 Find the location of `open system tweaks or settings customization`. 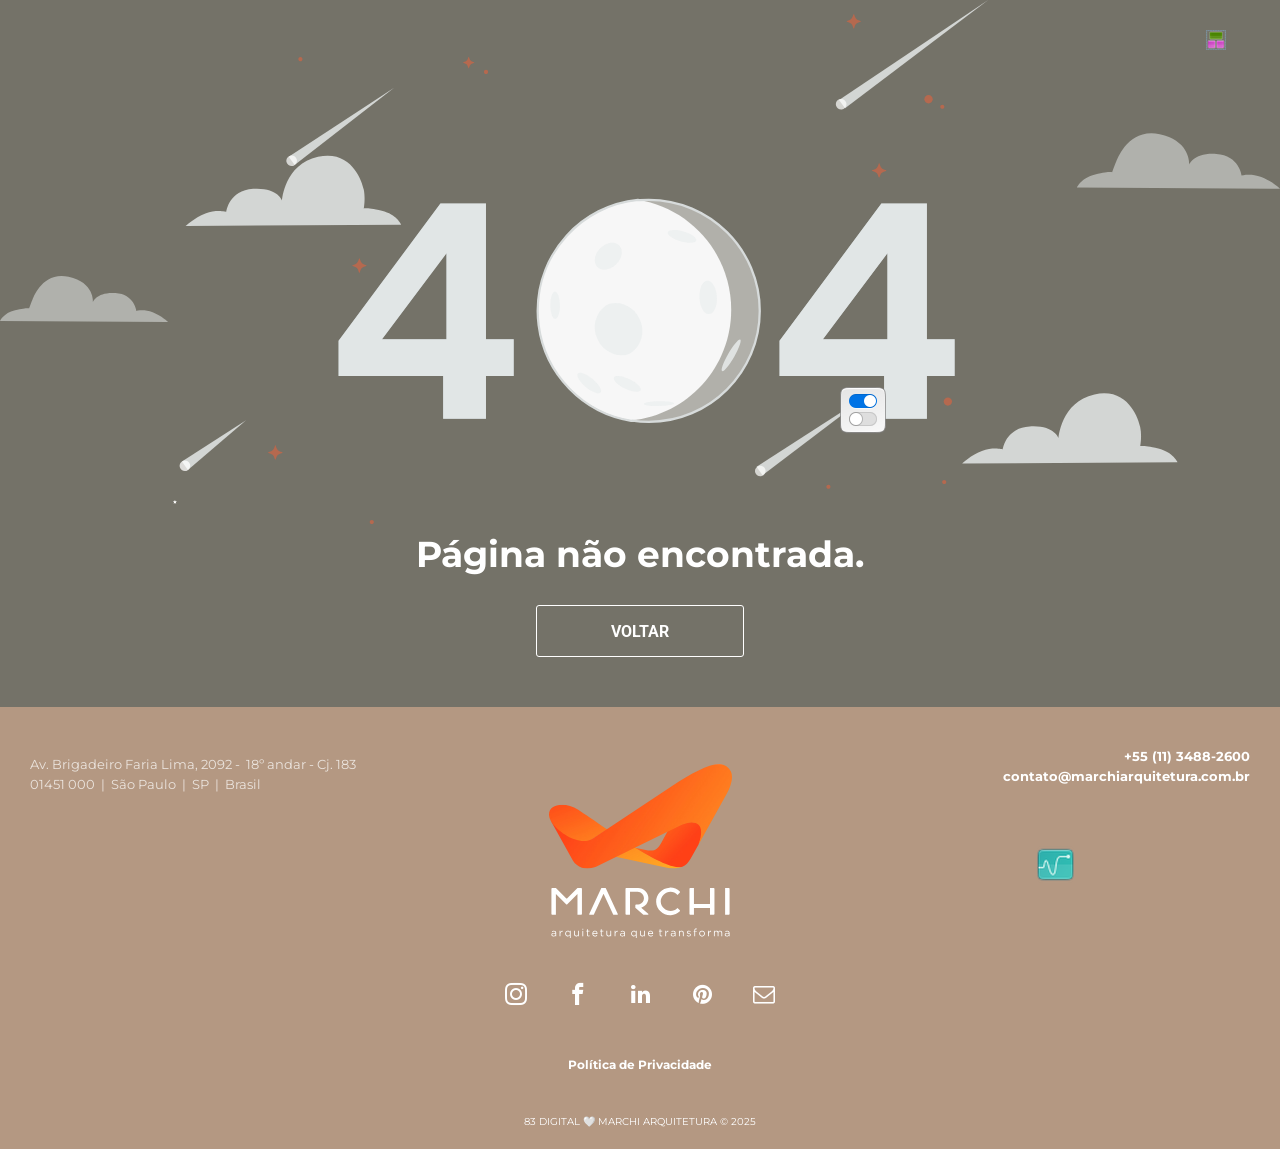

open system tweaks or settings customization is located at coordinates (863, 410).